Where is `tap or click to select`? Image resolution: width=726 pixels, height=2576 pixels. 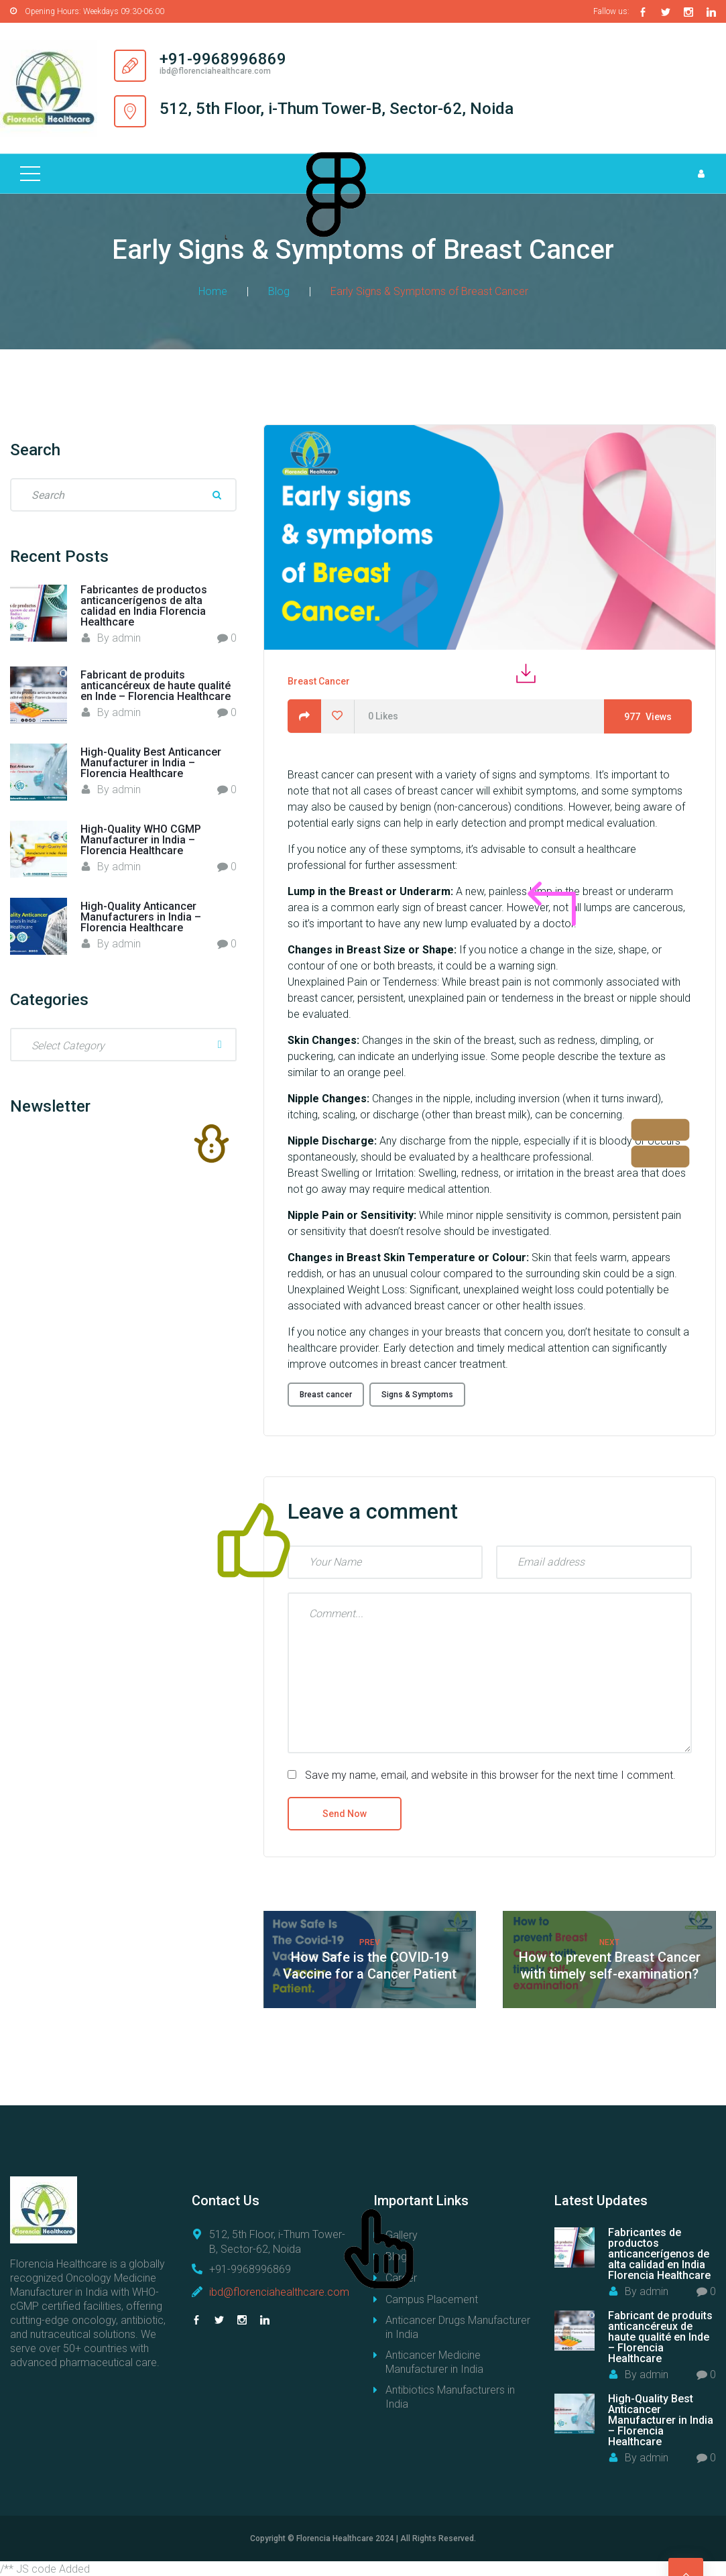 tap or click to select is located at coordinates (379, 2249).